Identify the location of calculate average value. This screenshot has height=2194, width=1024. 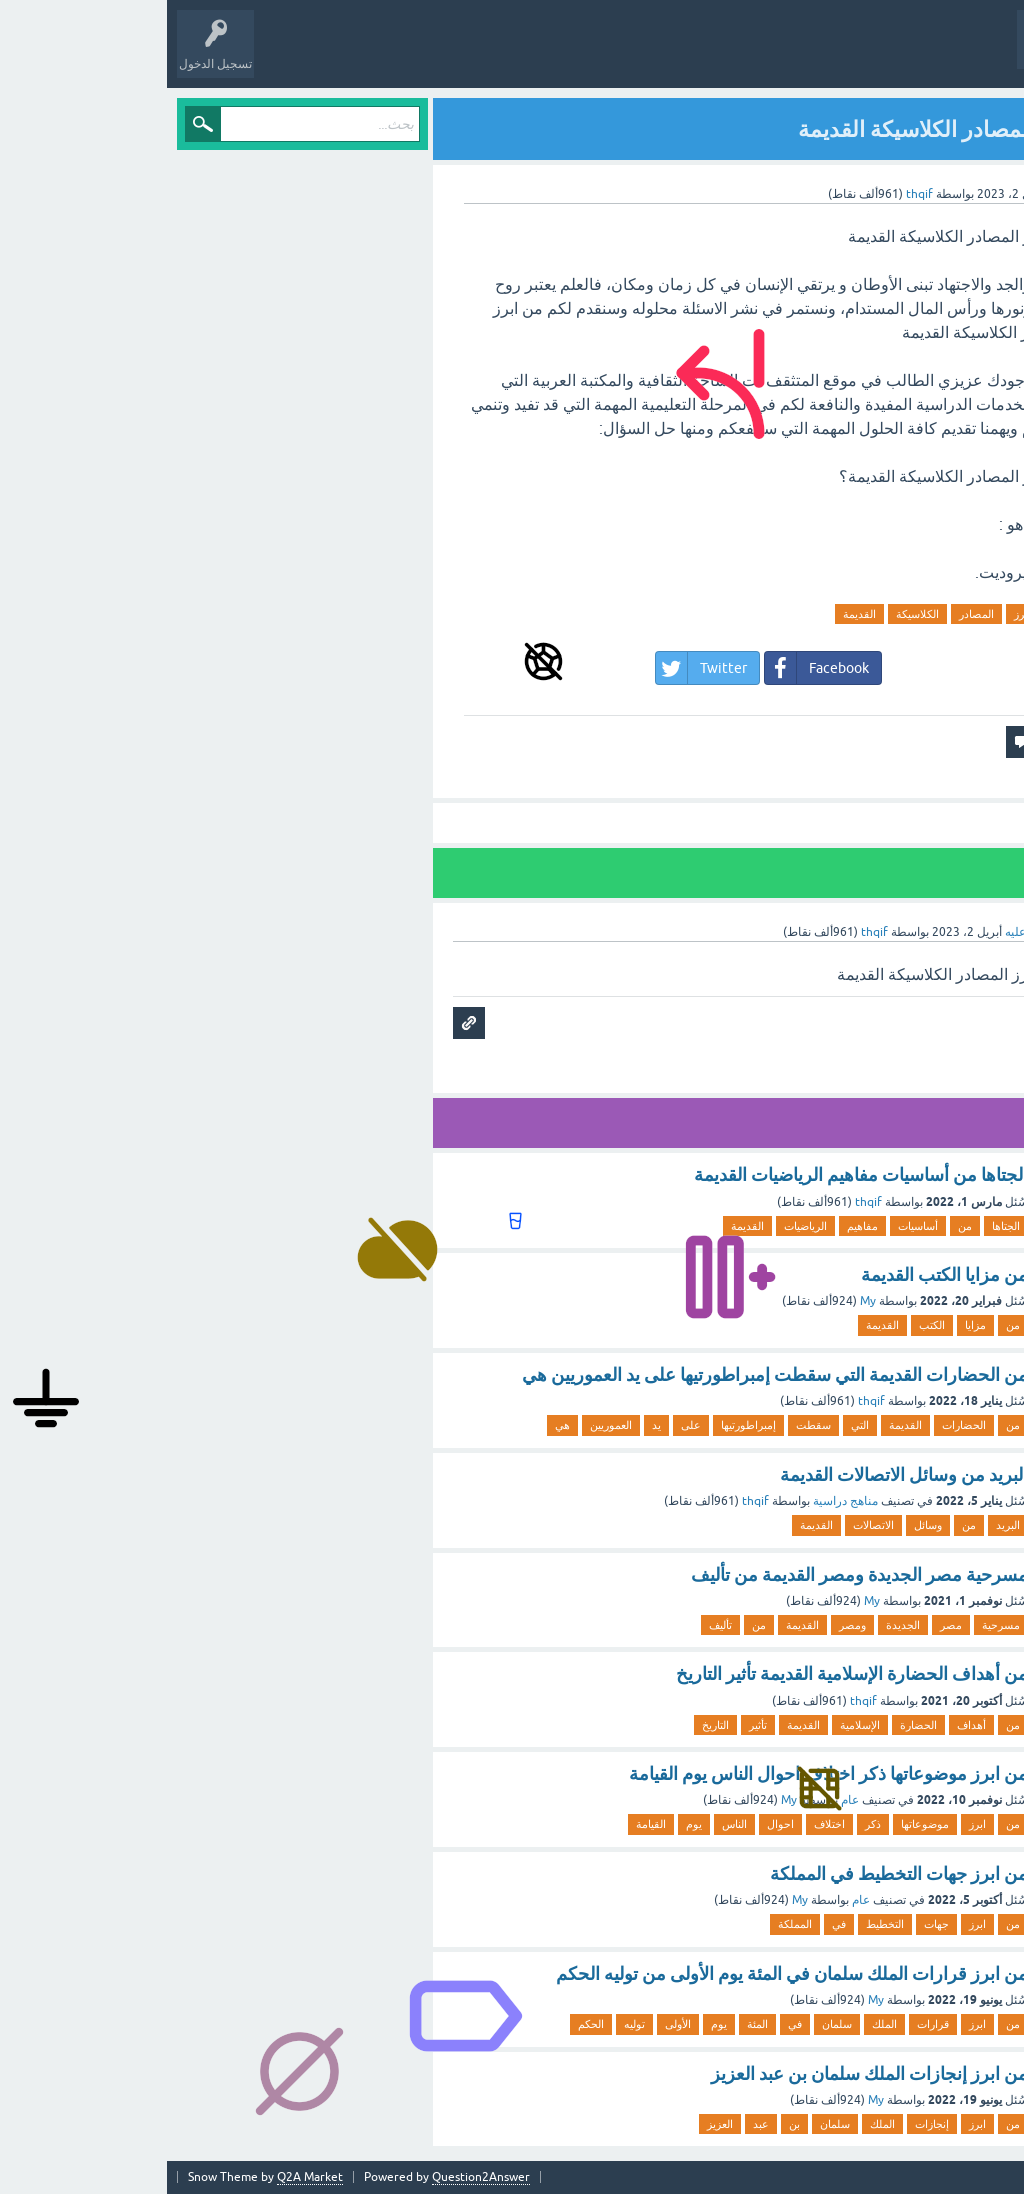
(299, 2071).